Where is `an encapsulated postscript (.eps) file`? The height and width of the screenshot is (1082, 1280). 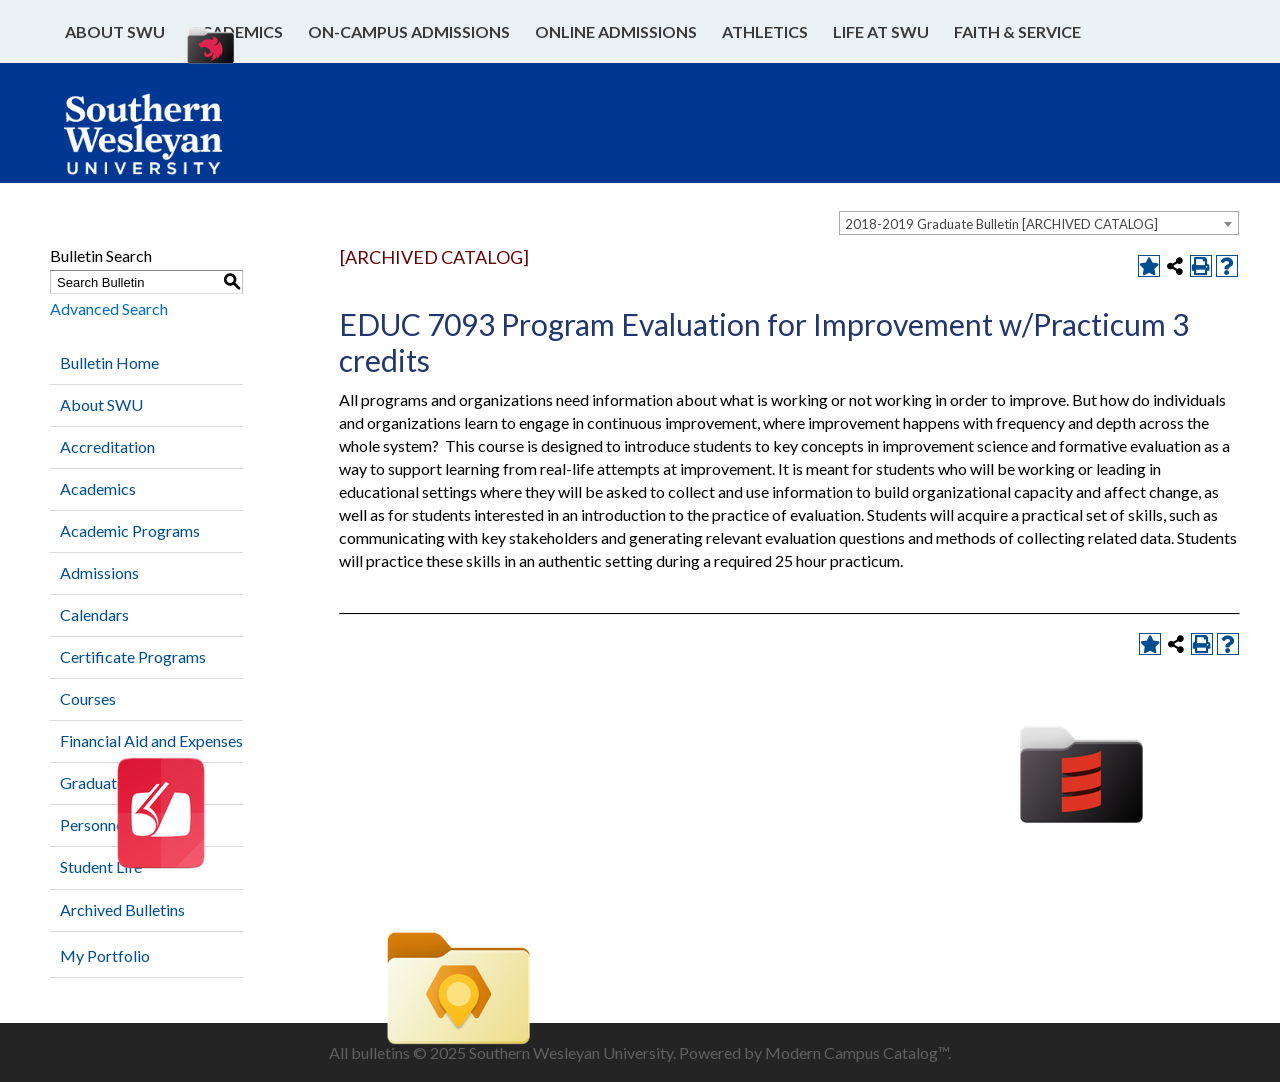
an encapsulated postscript (.eps) file is located at coordinates (161, 813).